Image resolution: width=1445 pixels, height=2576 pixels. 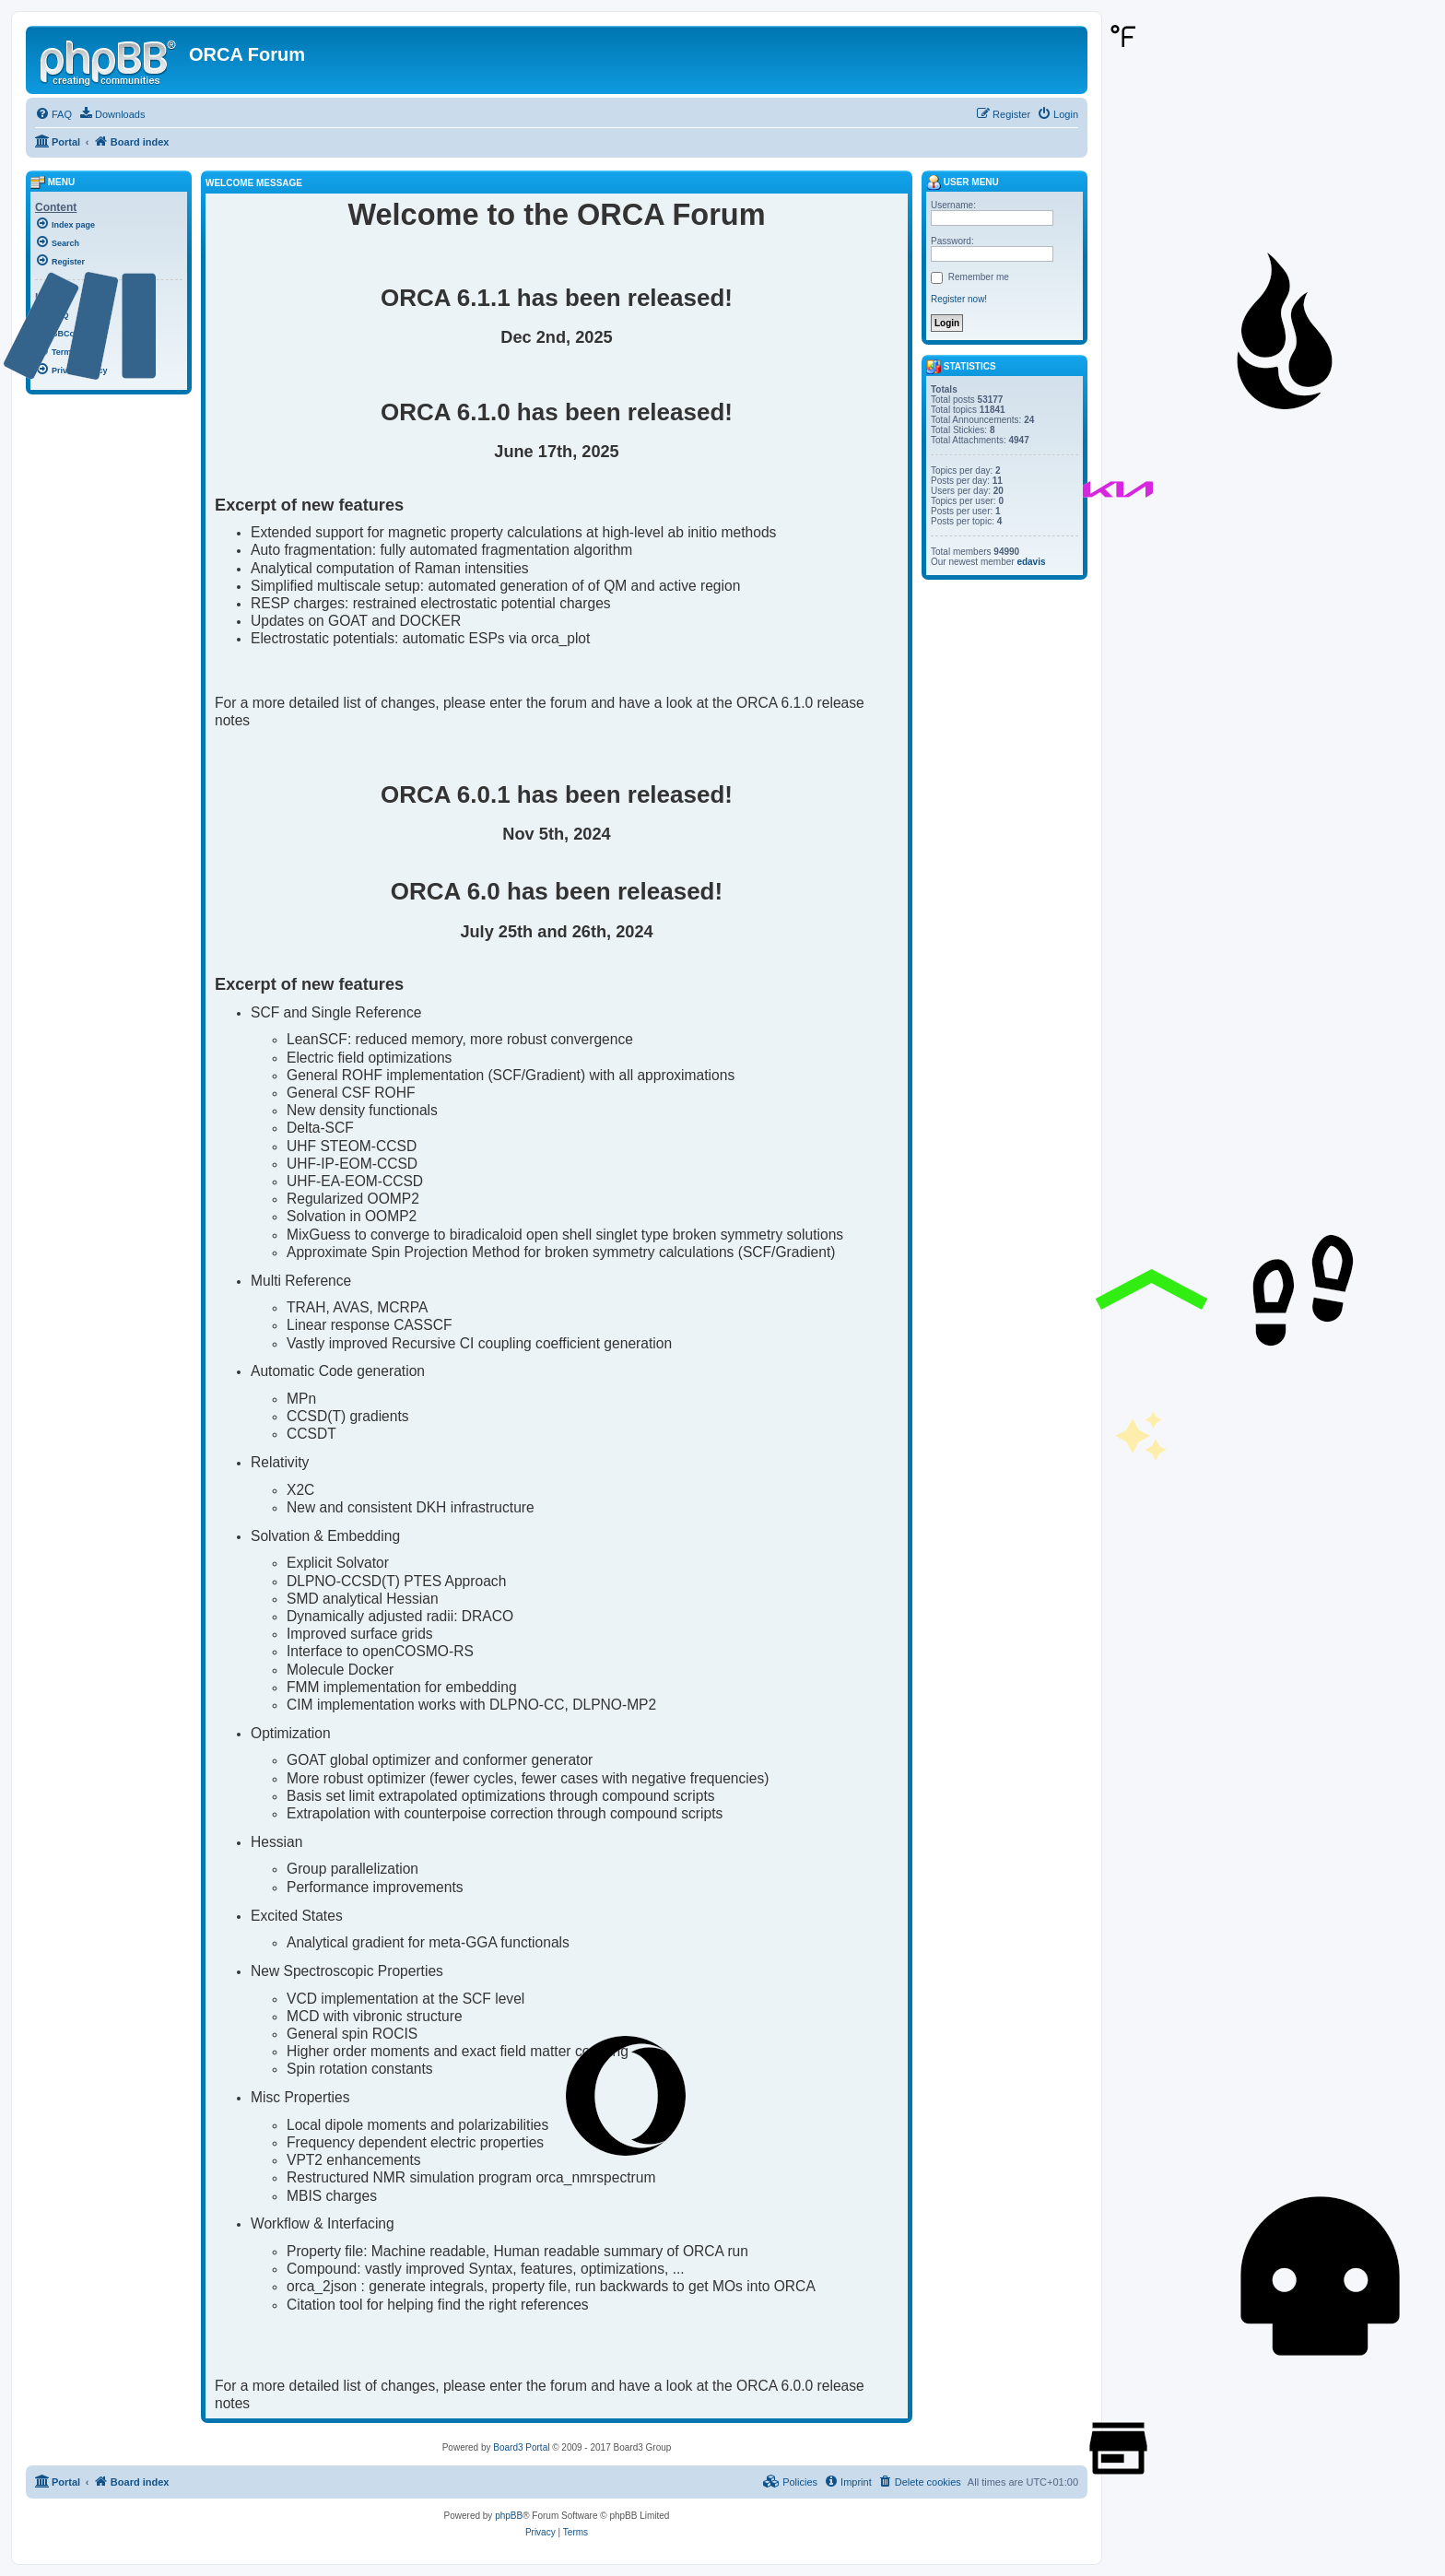 What do you see at coordinates (1285, 331) in the screenshot?
I see `backblaze cloud backup service logo` at bounding box center [1285, 331].